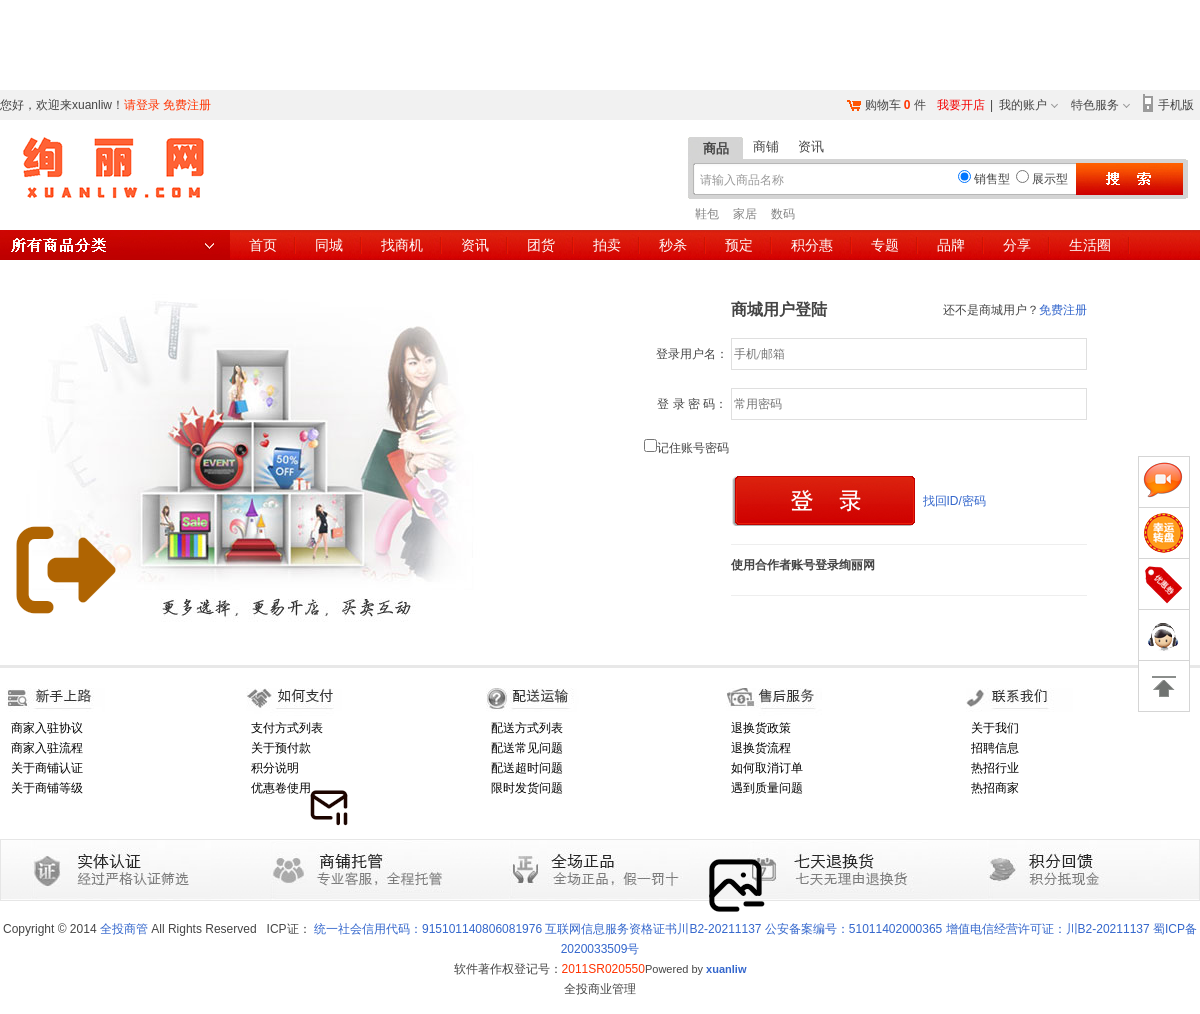 Image resolution: width=1200 pixels, height=1014 pixels. I want to click on pause email notifications, so click(329, 805).